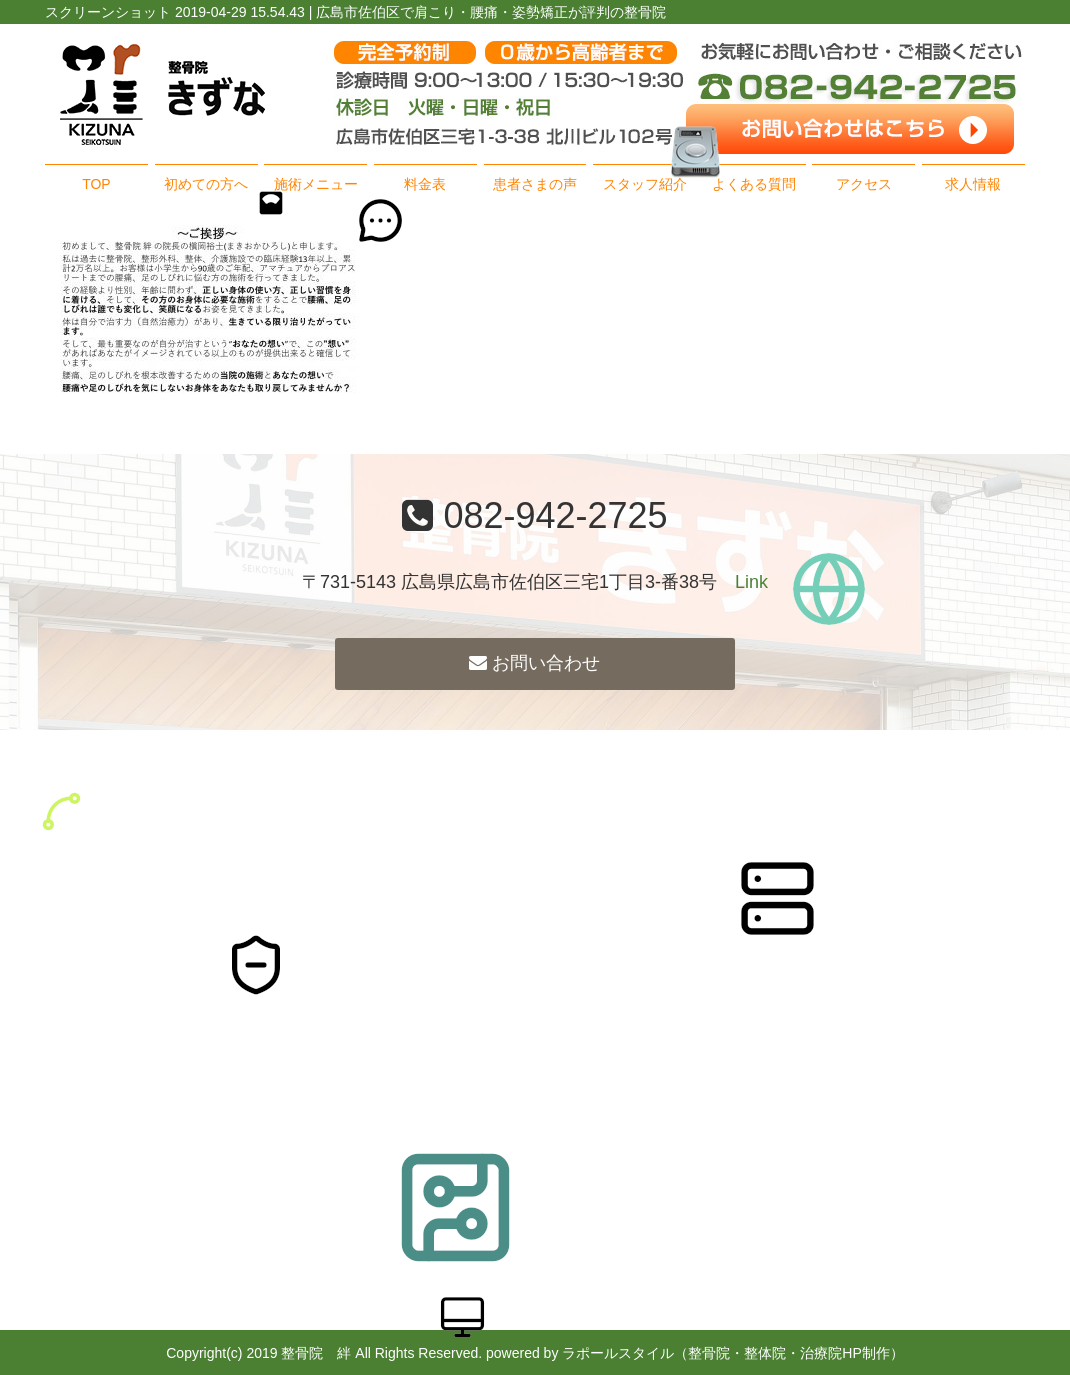  Describe the element at coordinates (829, 589) in the screenshot. I see `switch to global or international settings` at that location.